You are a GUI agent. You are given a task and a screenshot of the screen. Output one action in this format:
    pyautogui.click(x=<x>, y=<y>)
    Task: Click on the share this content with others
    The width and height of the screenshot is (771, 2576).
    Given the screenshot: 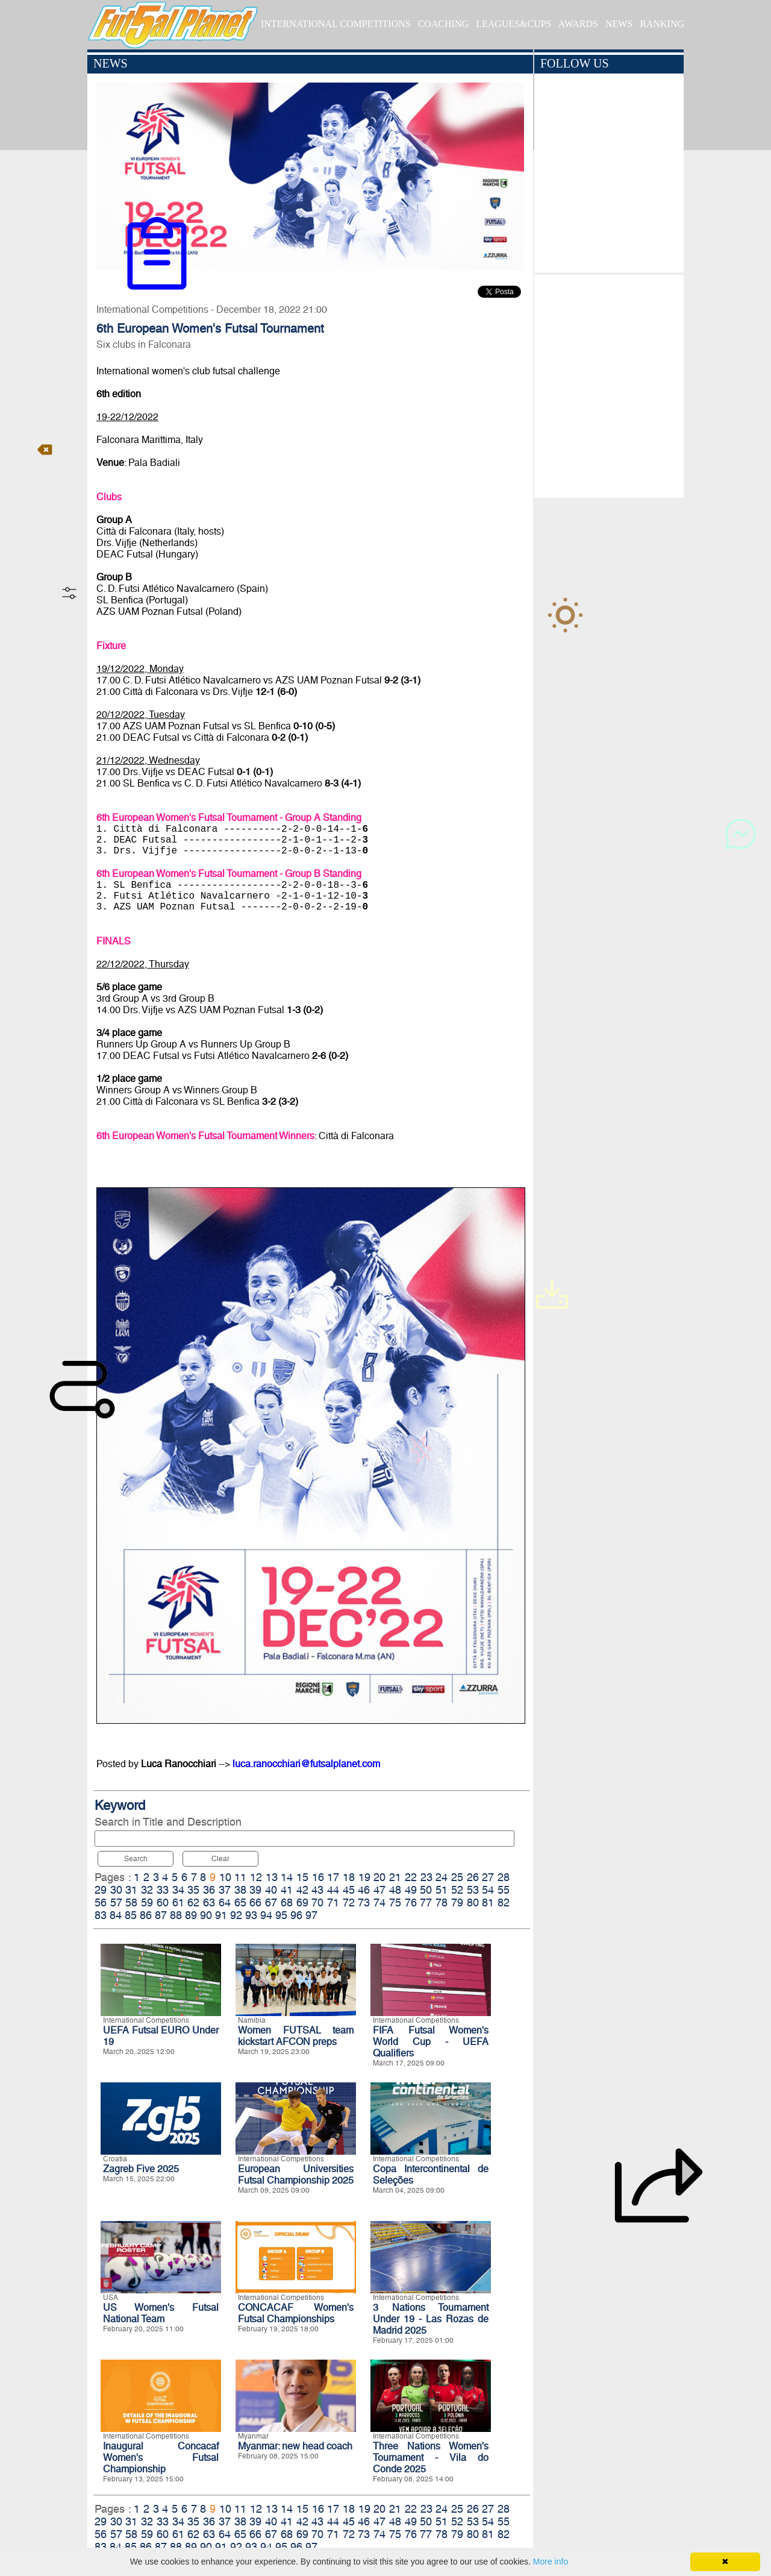 What is the action you would take?
    pyautogui.click(x=658, y=2182)
    